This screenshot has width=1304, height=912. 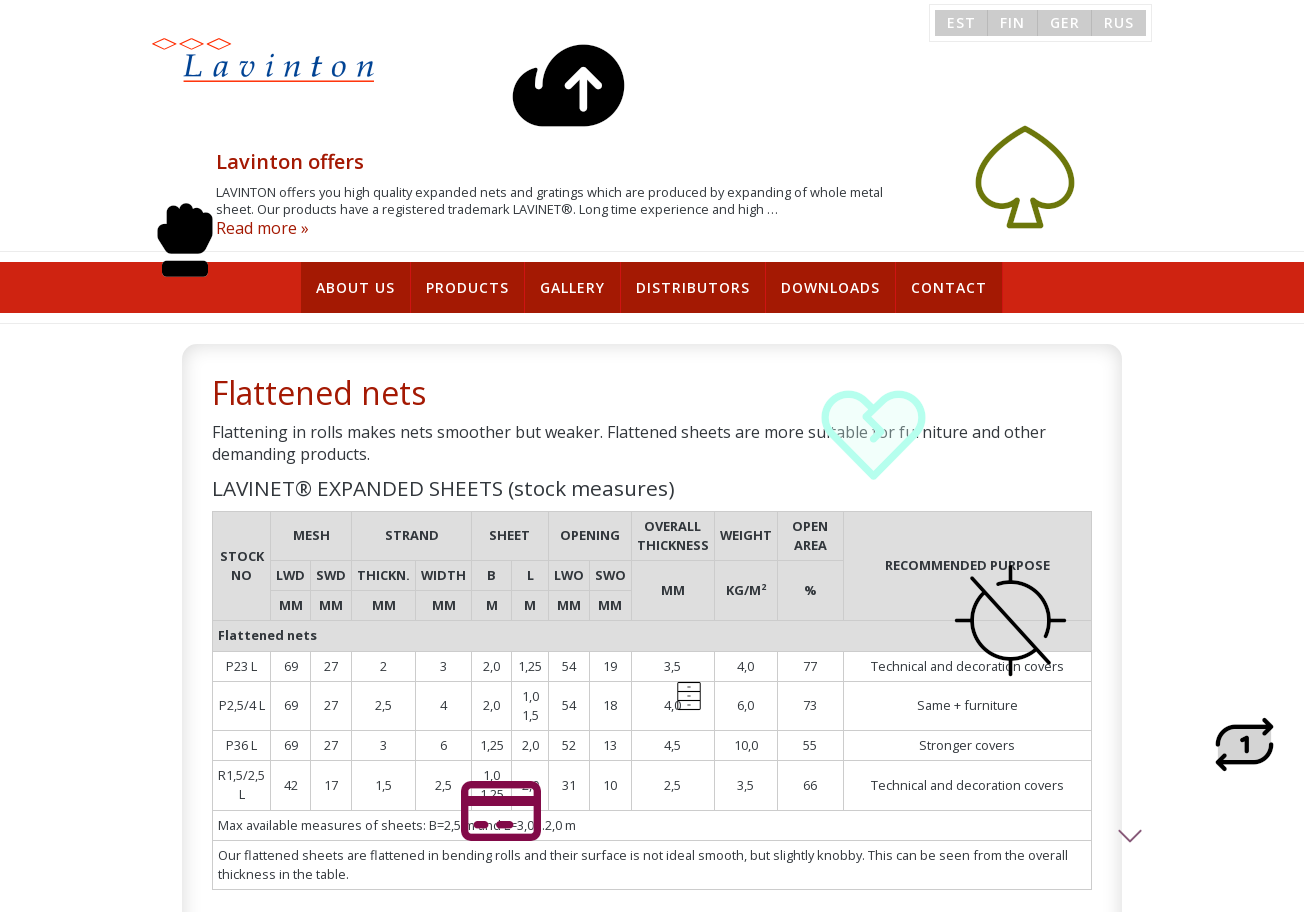 What do you see at coordinates (501, 811) in the screenshot?
I see `manage payment methods` at bounding box center [501, 811].